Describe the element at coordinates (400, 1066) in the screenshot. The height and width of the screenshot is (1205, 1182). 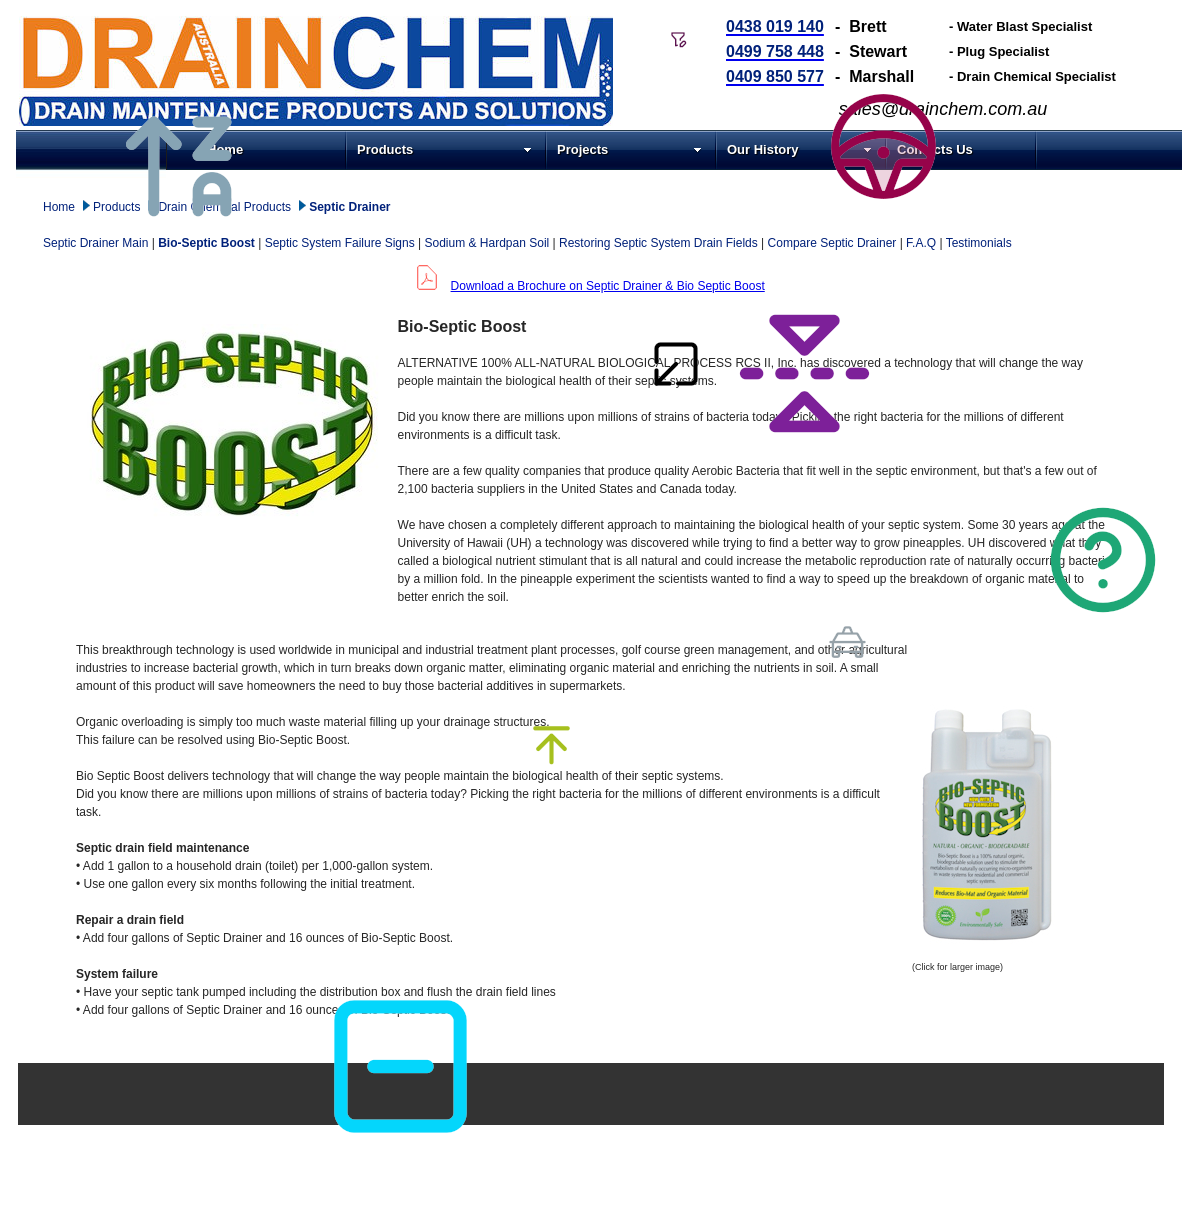
I see `remove an item from a list or selection` at that location.